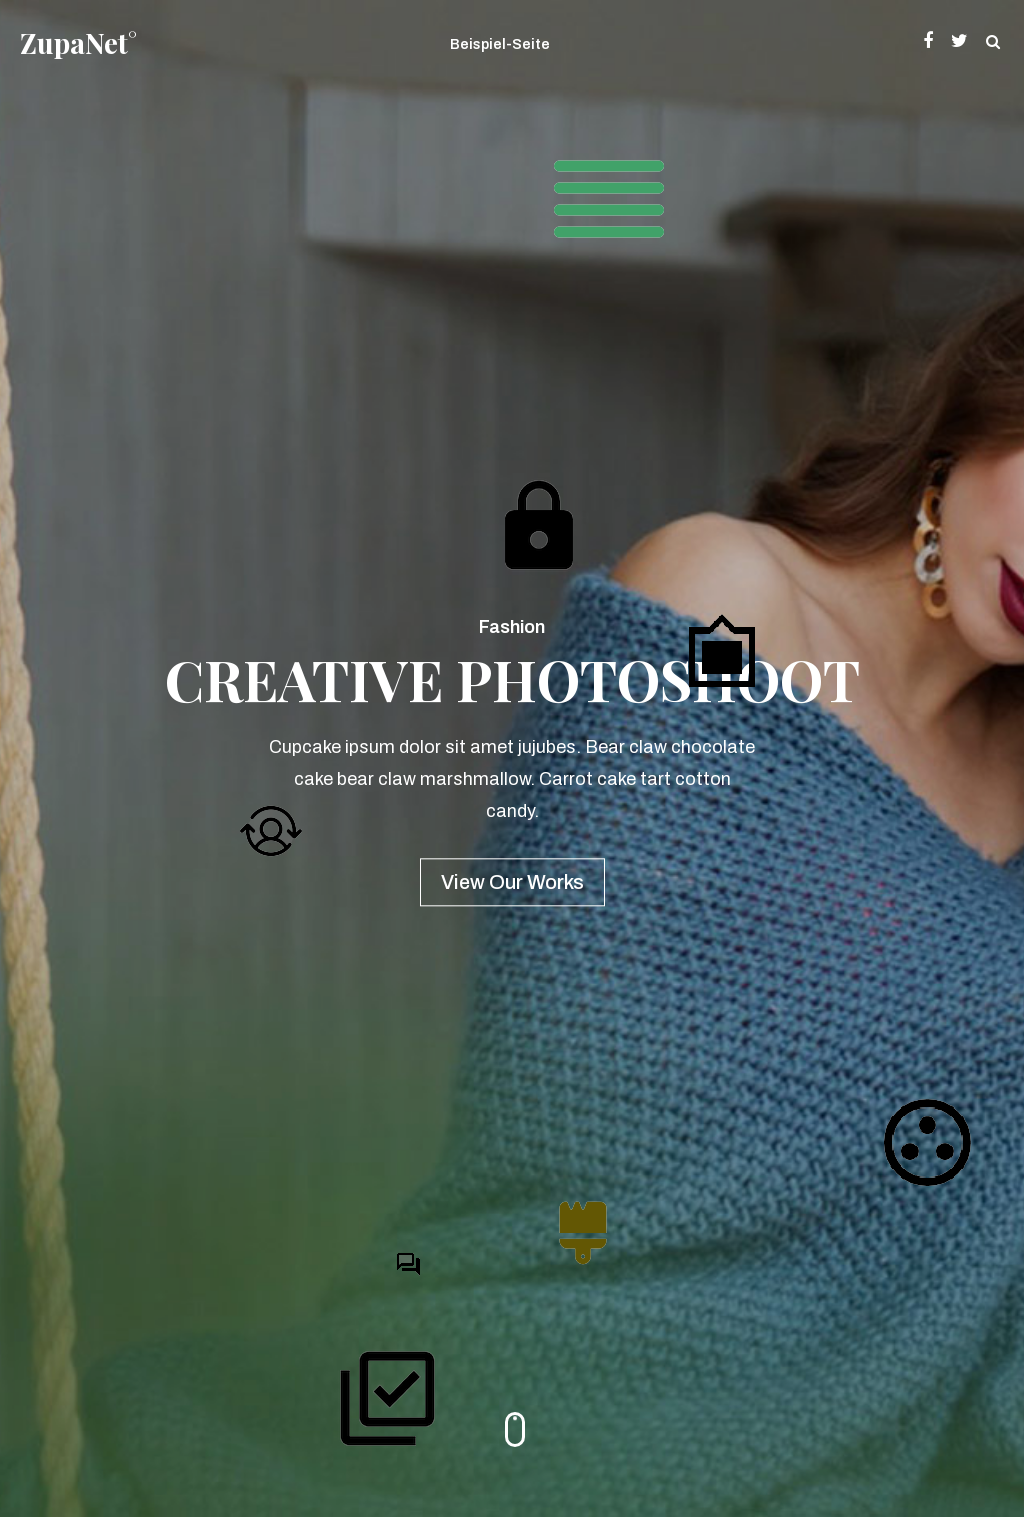 This screenshot has height=1517, width=1024. I want to click on switch between user accounts, so click(271, 831).